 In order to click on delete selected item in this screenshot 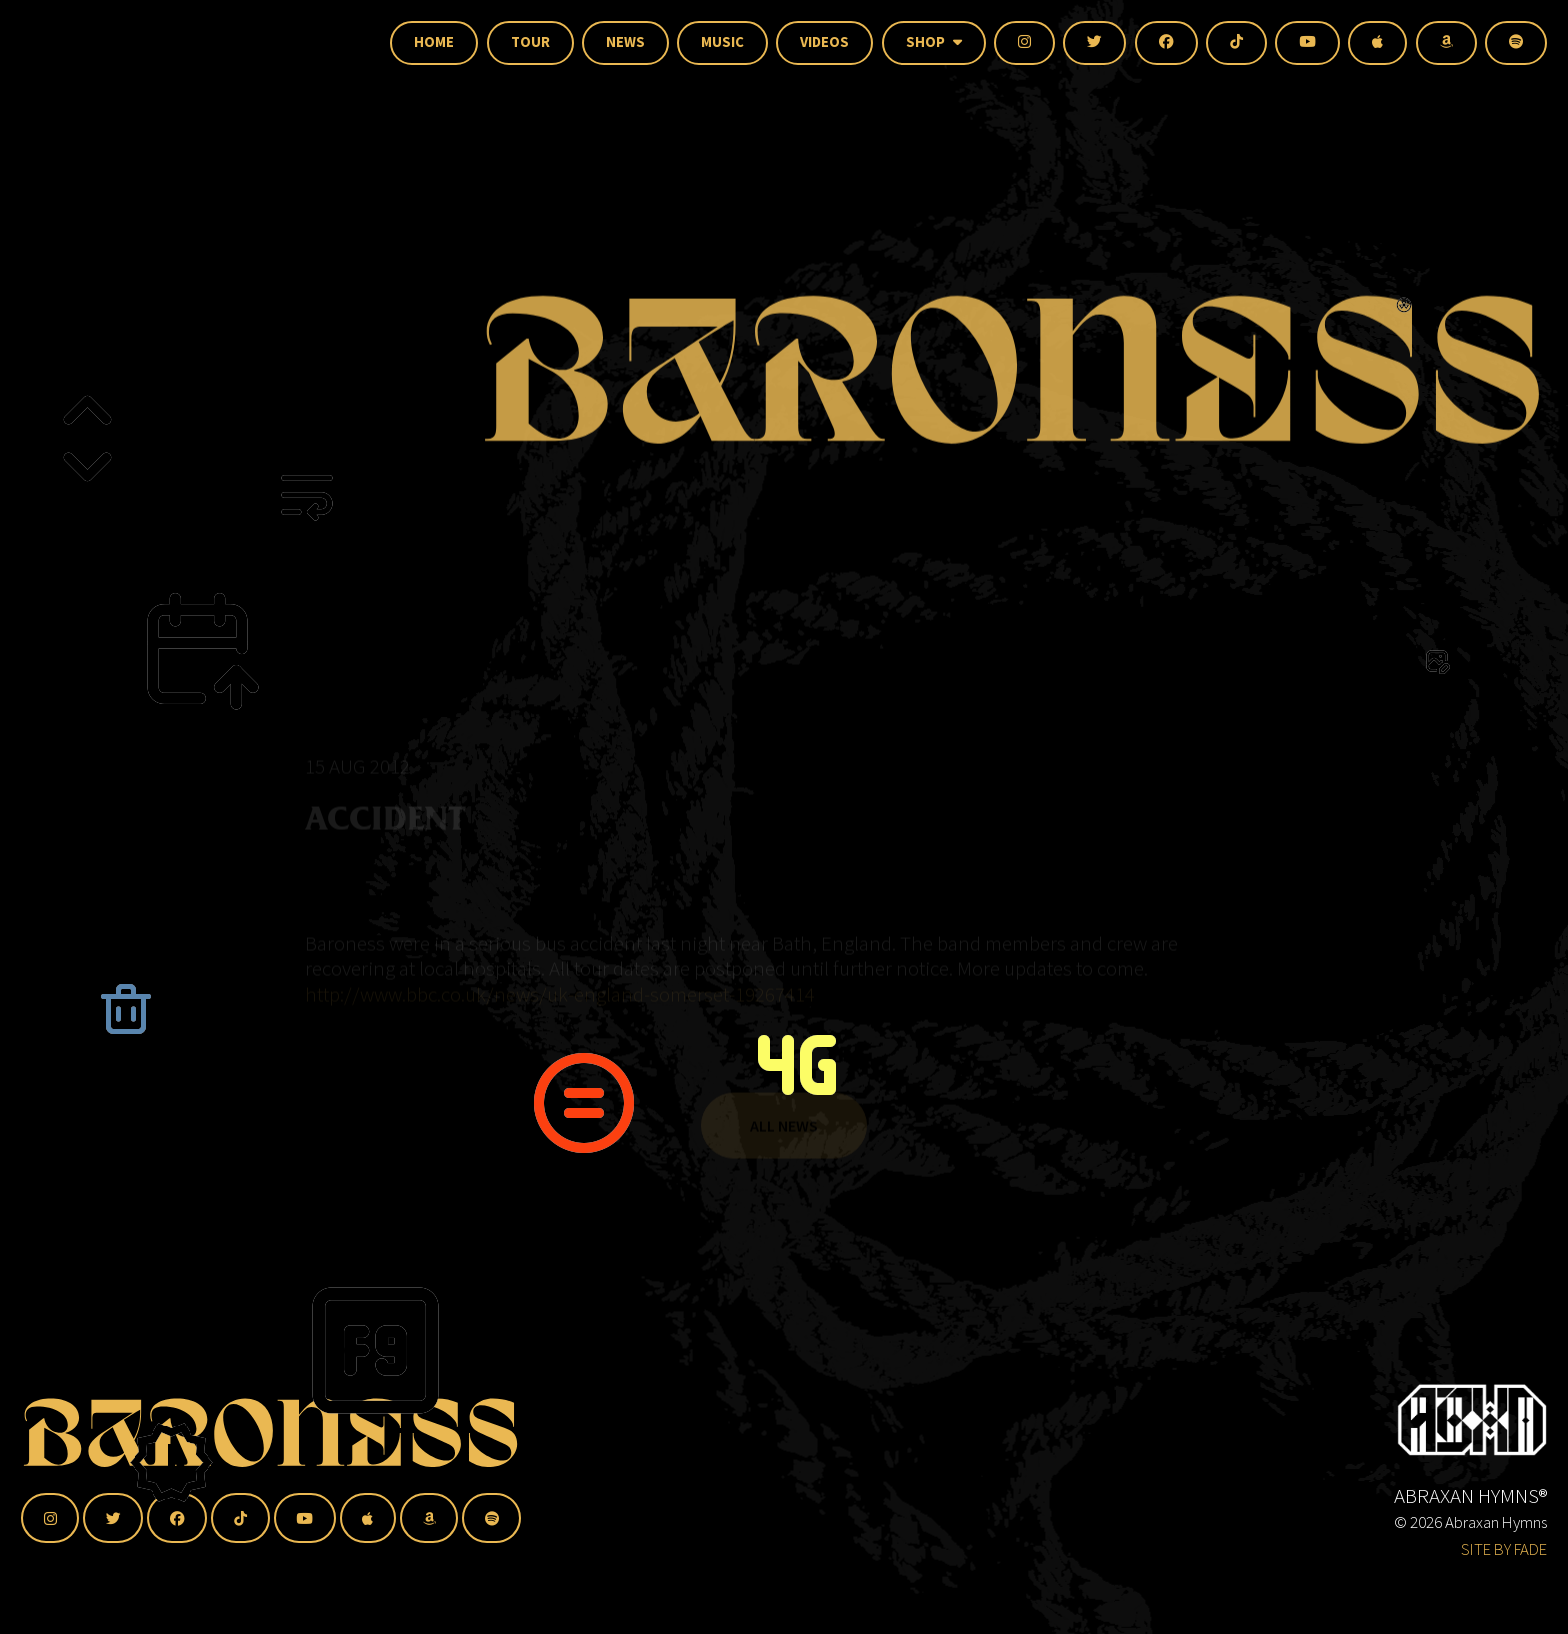, I will do `click(126, 1009)`.